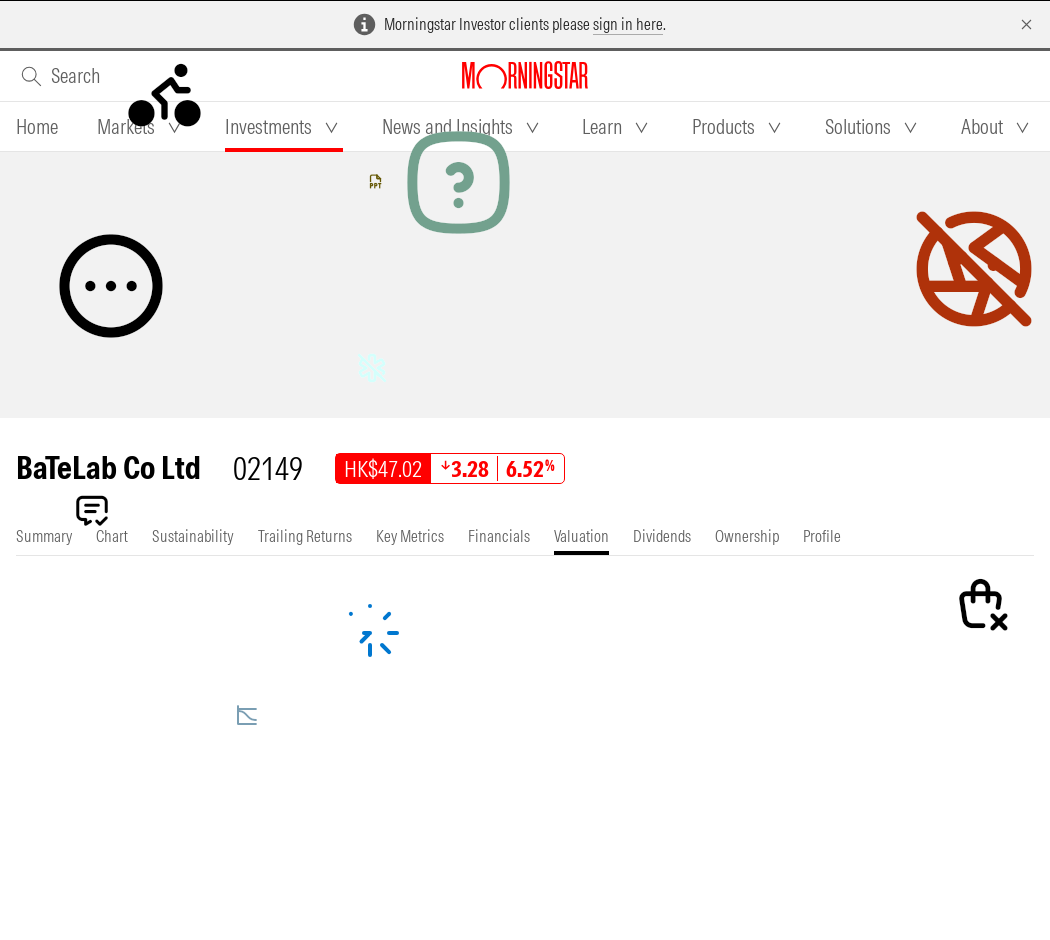 The width and height of the screenshot is (1050, 940). Describe the element at coordinates (372, 368) in the screenshot. I see `medical services unavailable` at that location.